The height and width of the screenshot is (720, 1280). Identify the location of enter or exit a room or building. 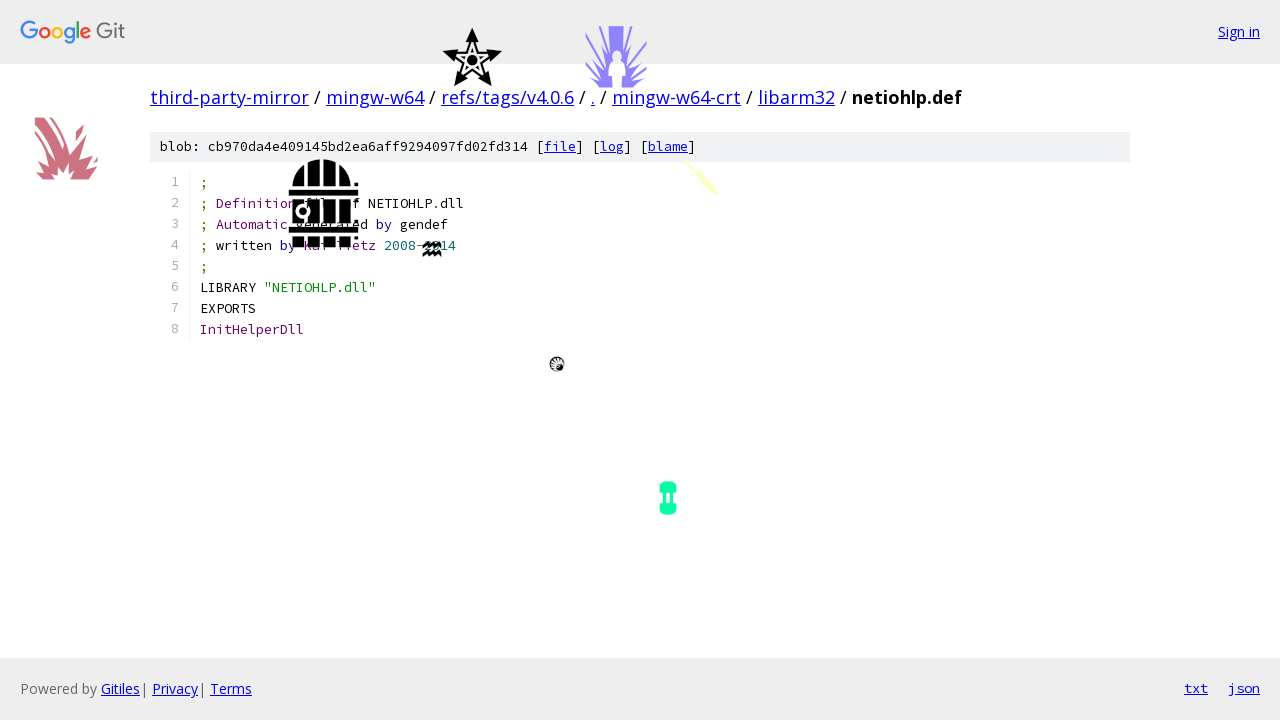
(320, 203).